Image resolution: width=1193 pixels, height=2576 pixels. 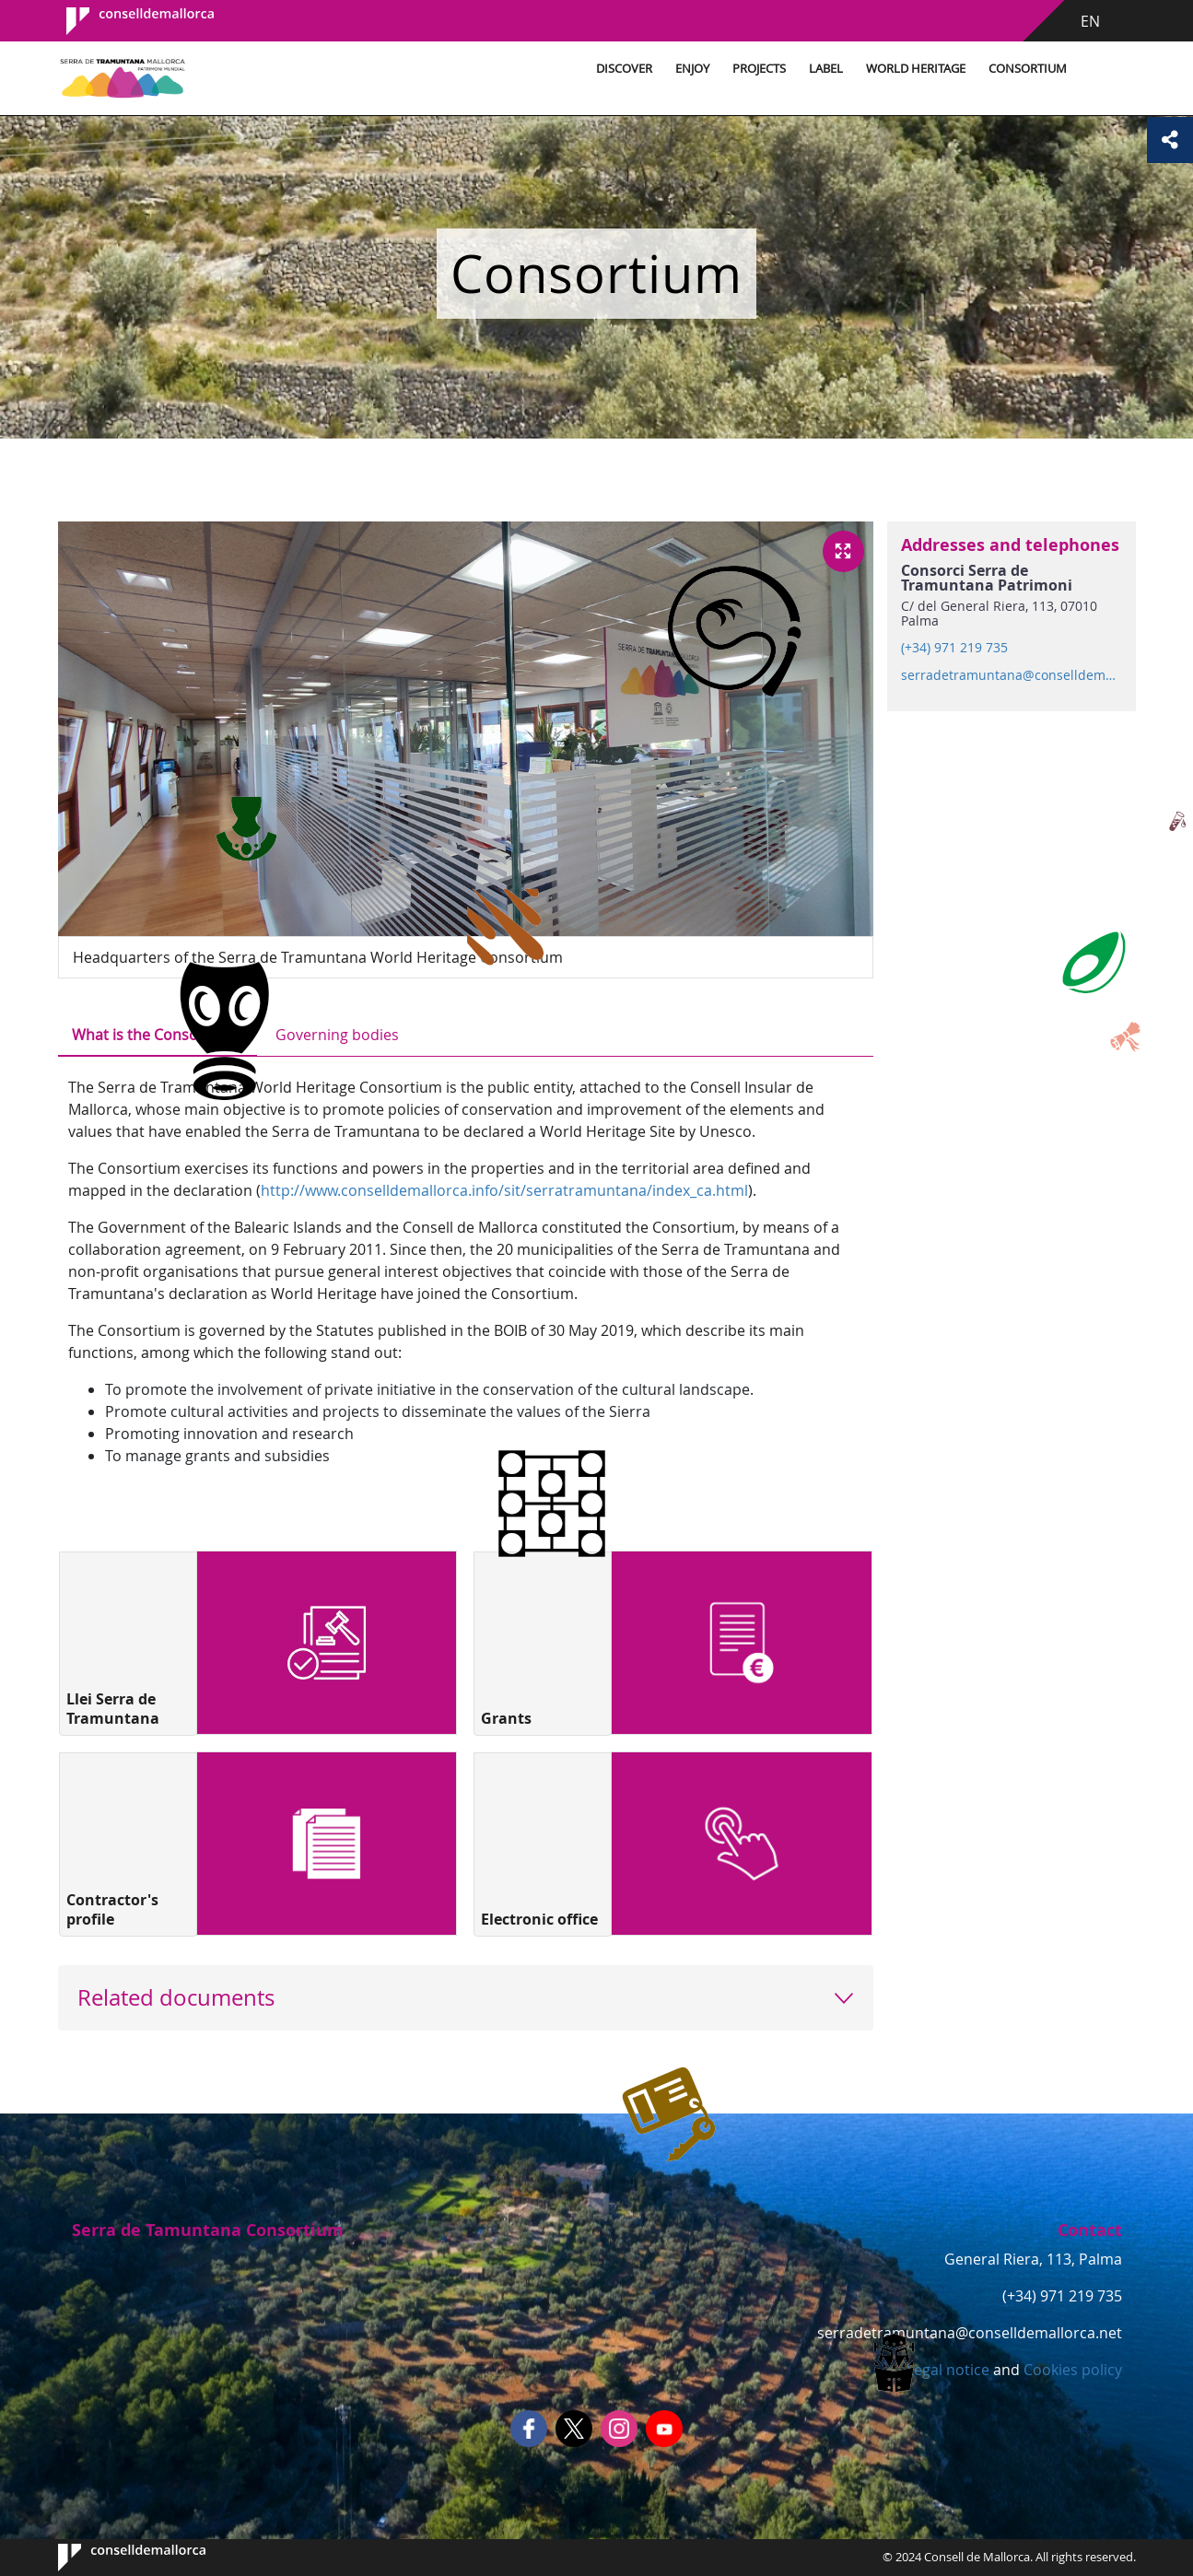 I want to click on access room or door with keycard, so click(x=669, y=2114).